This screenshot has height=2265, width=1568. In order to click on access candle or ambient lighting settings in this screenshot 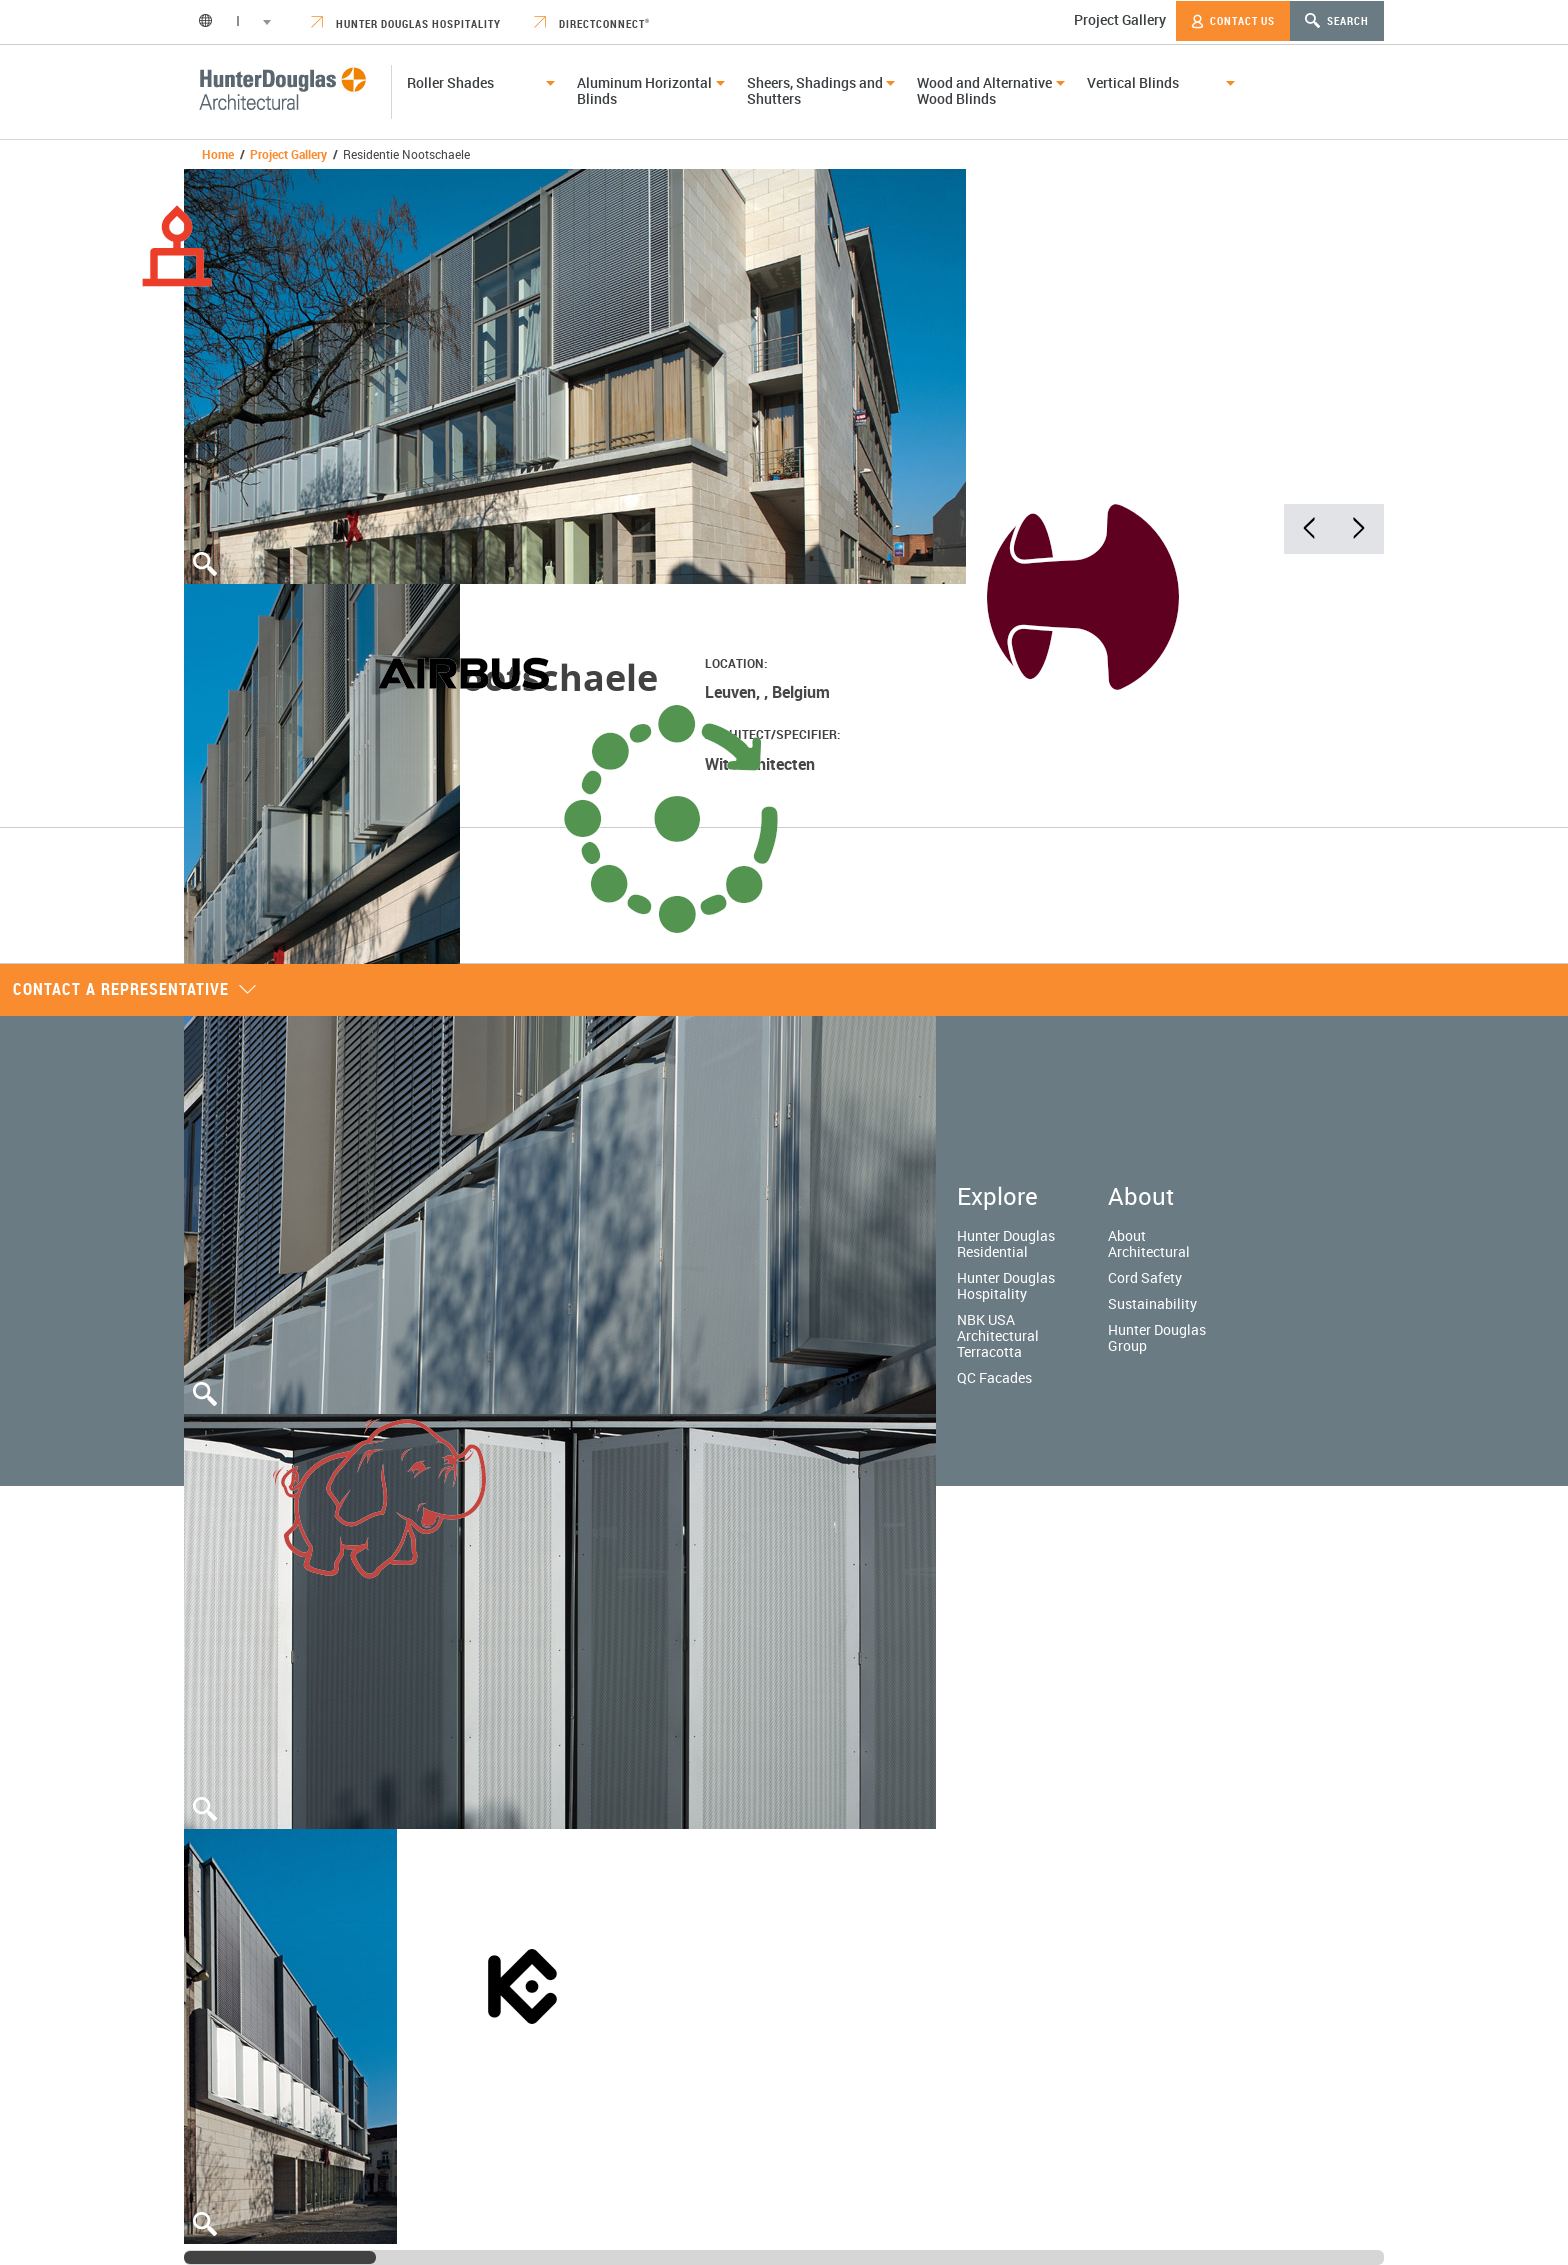, I will do `click(177, 248)`.